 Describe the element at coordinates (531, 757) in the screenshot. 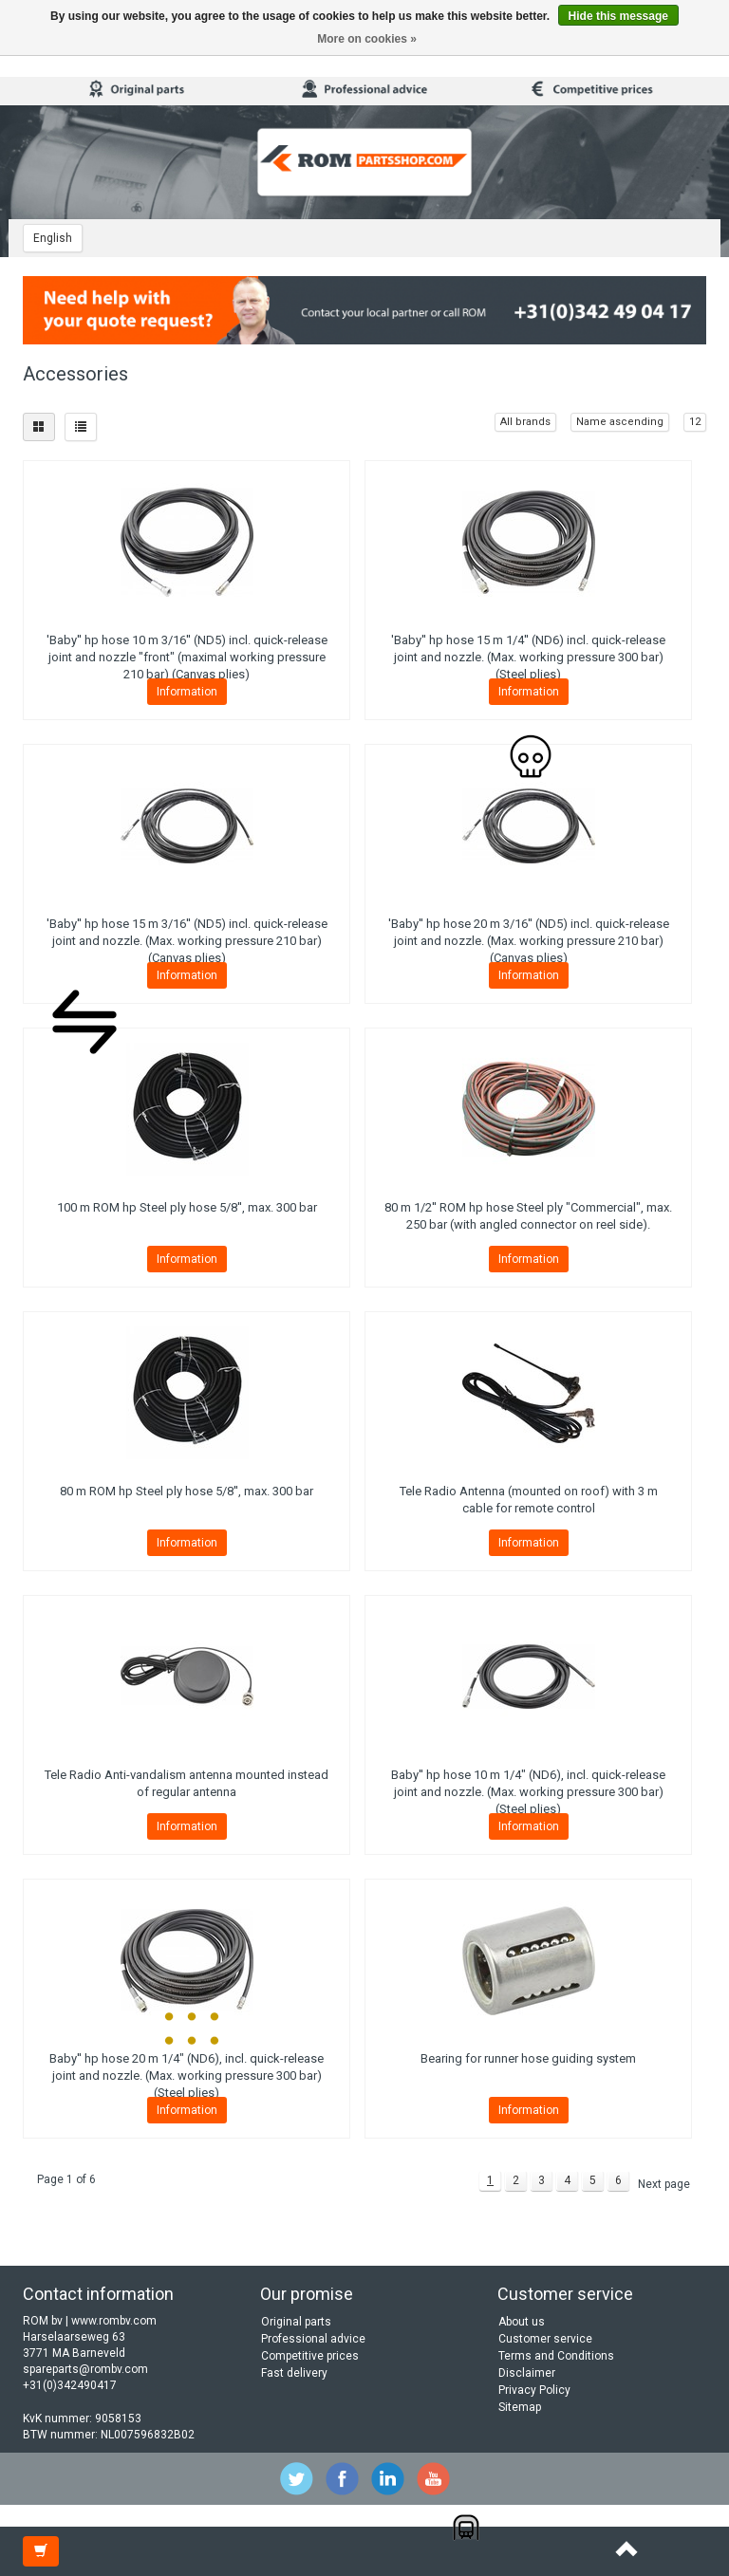

I see `indicates dangerous or harmful content` at that location.